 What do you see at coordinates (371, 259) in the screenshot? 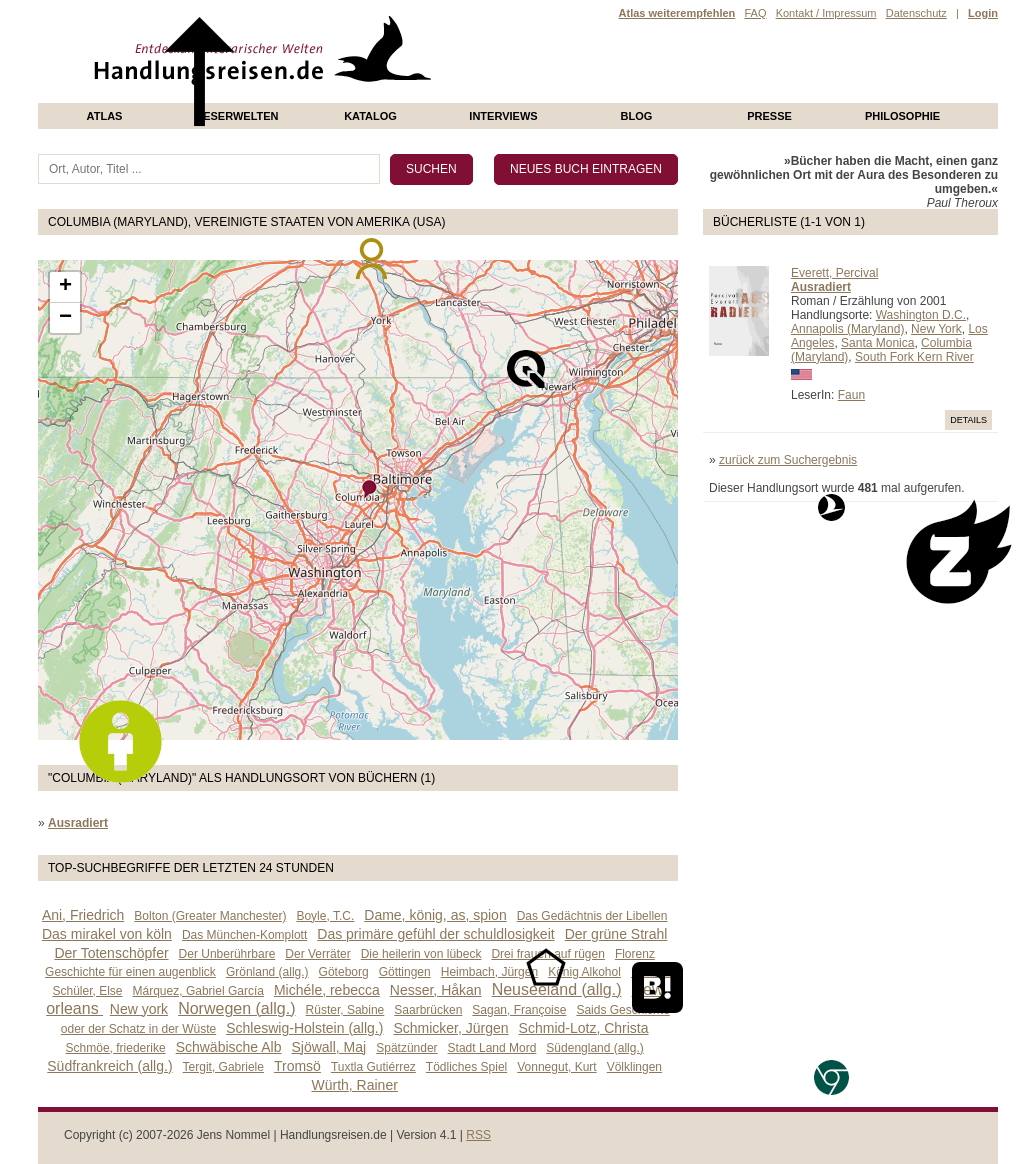
I see `view your profile` at bounding box center [371, 259].